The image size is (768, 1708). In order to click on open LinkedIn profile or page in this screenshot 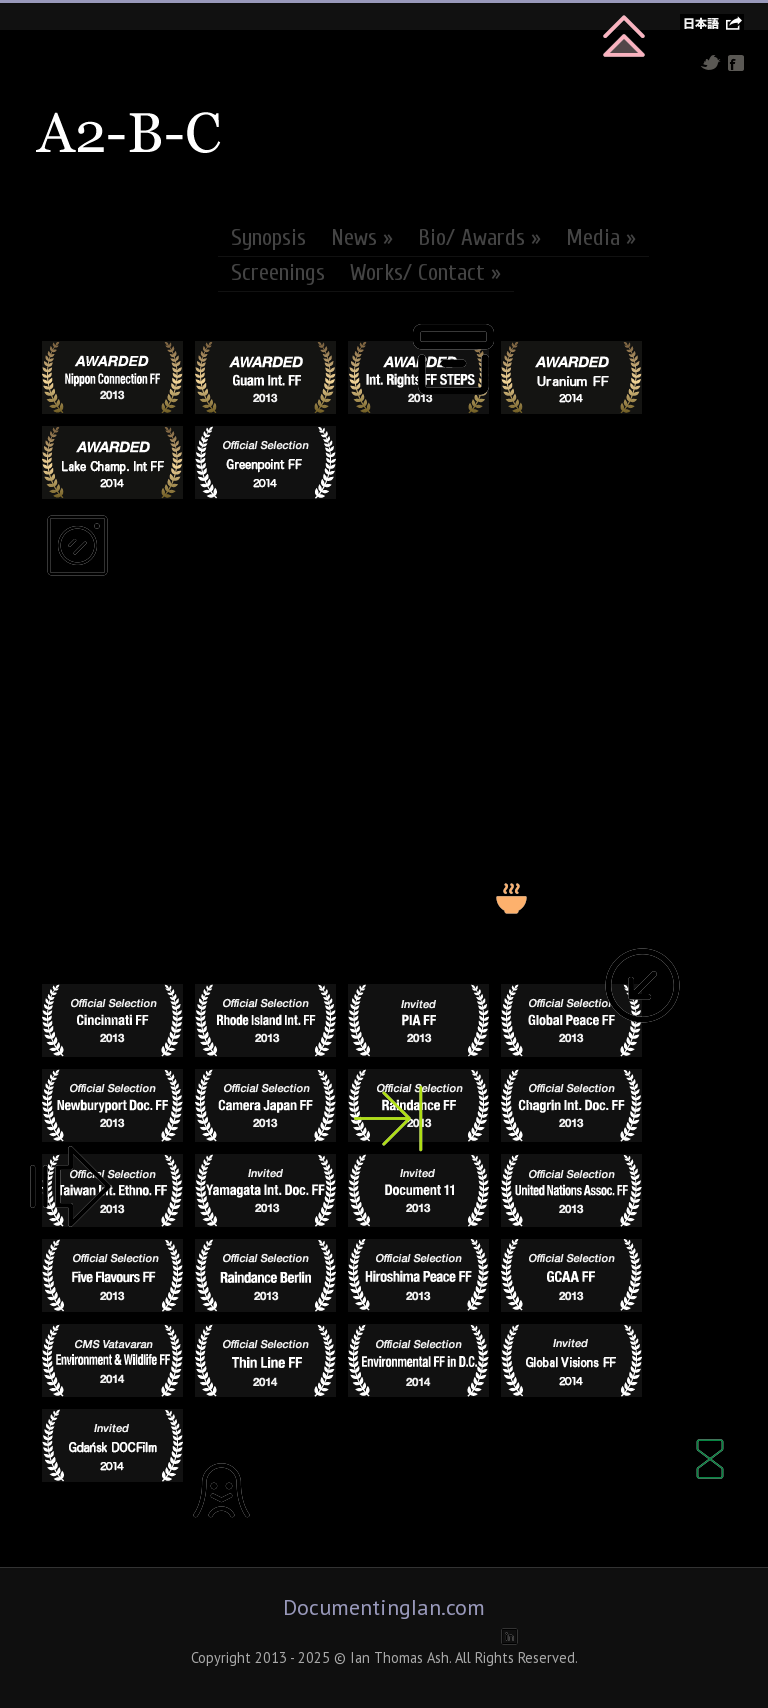, I will do `click(509, 1636)`.